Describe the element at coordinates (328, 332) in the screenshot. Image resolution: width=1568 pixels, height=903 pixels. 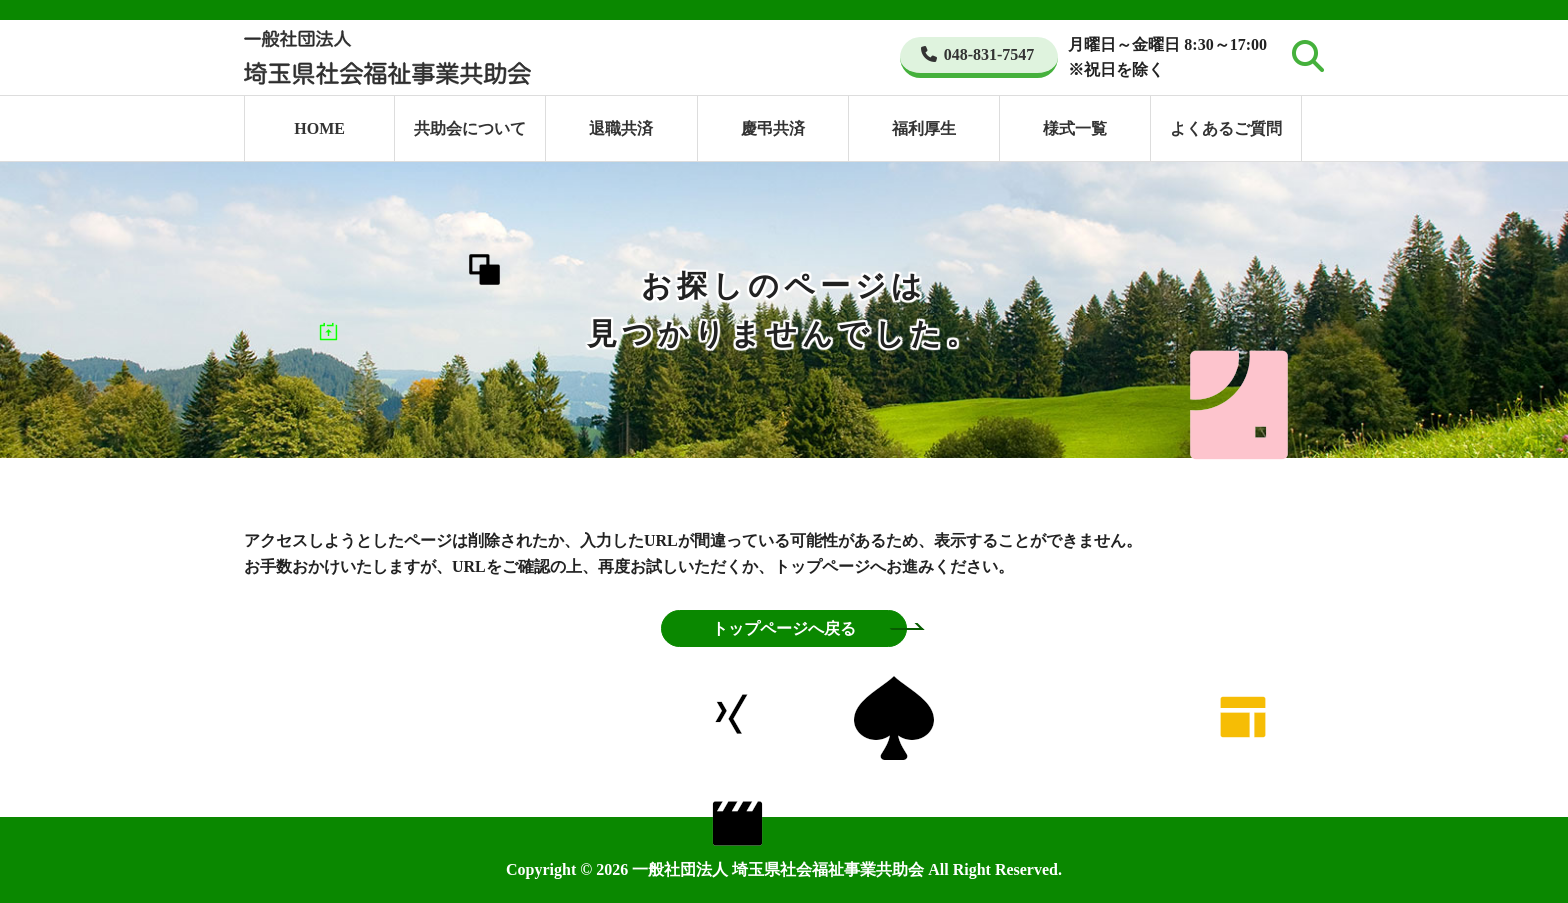
I see `upload image to gallery` at that location.